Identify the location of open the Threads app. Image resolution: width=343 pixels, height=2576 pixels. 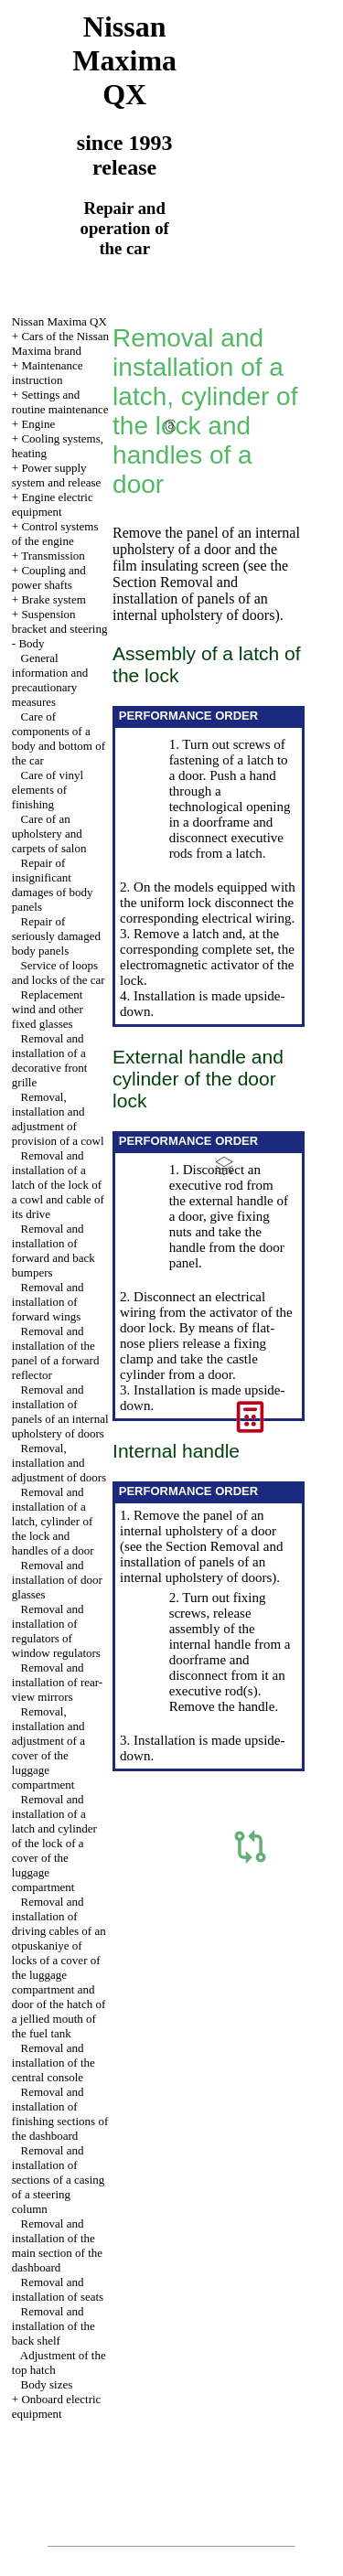
(170, 425).